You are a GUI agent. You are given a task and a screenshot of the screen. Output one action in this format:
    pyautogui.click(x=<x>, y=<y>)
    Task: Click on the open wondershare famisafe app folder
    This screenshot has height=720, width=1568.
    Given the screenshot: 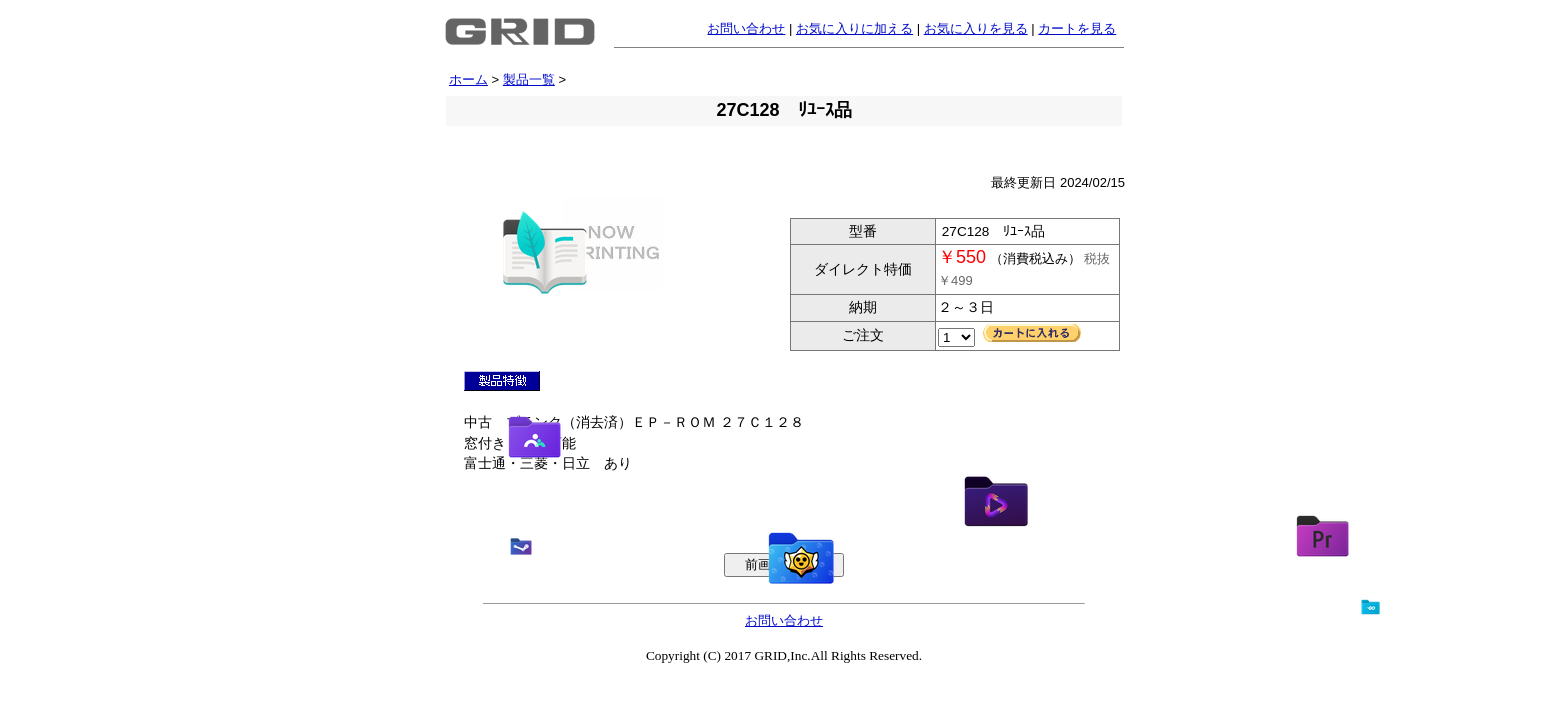 What is the action you would take?
    pyautogui.click(x=534, y=438)
    